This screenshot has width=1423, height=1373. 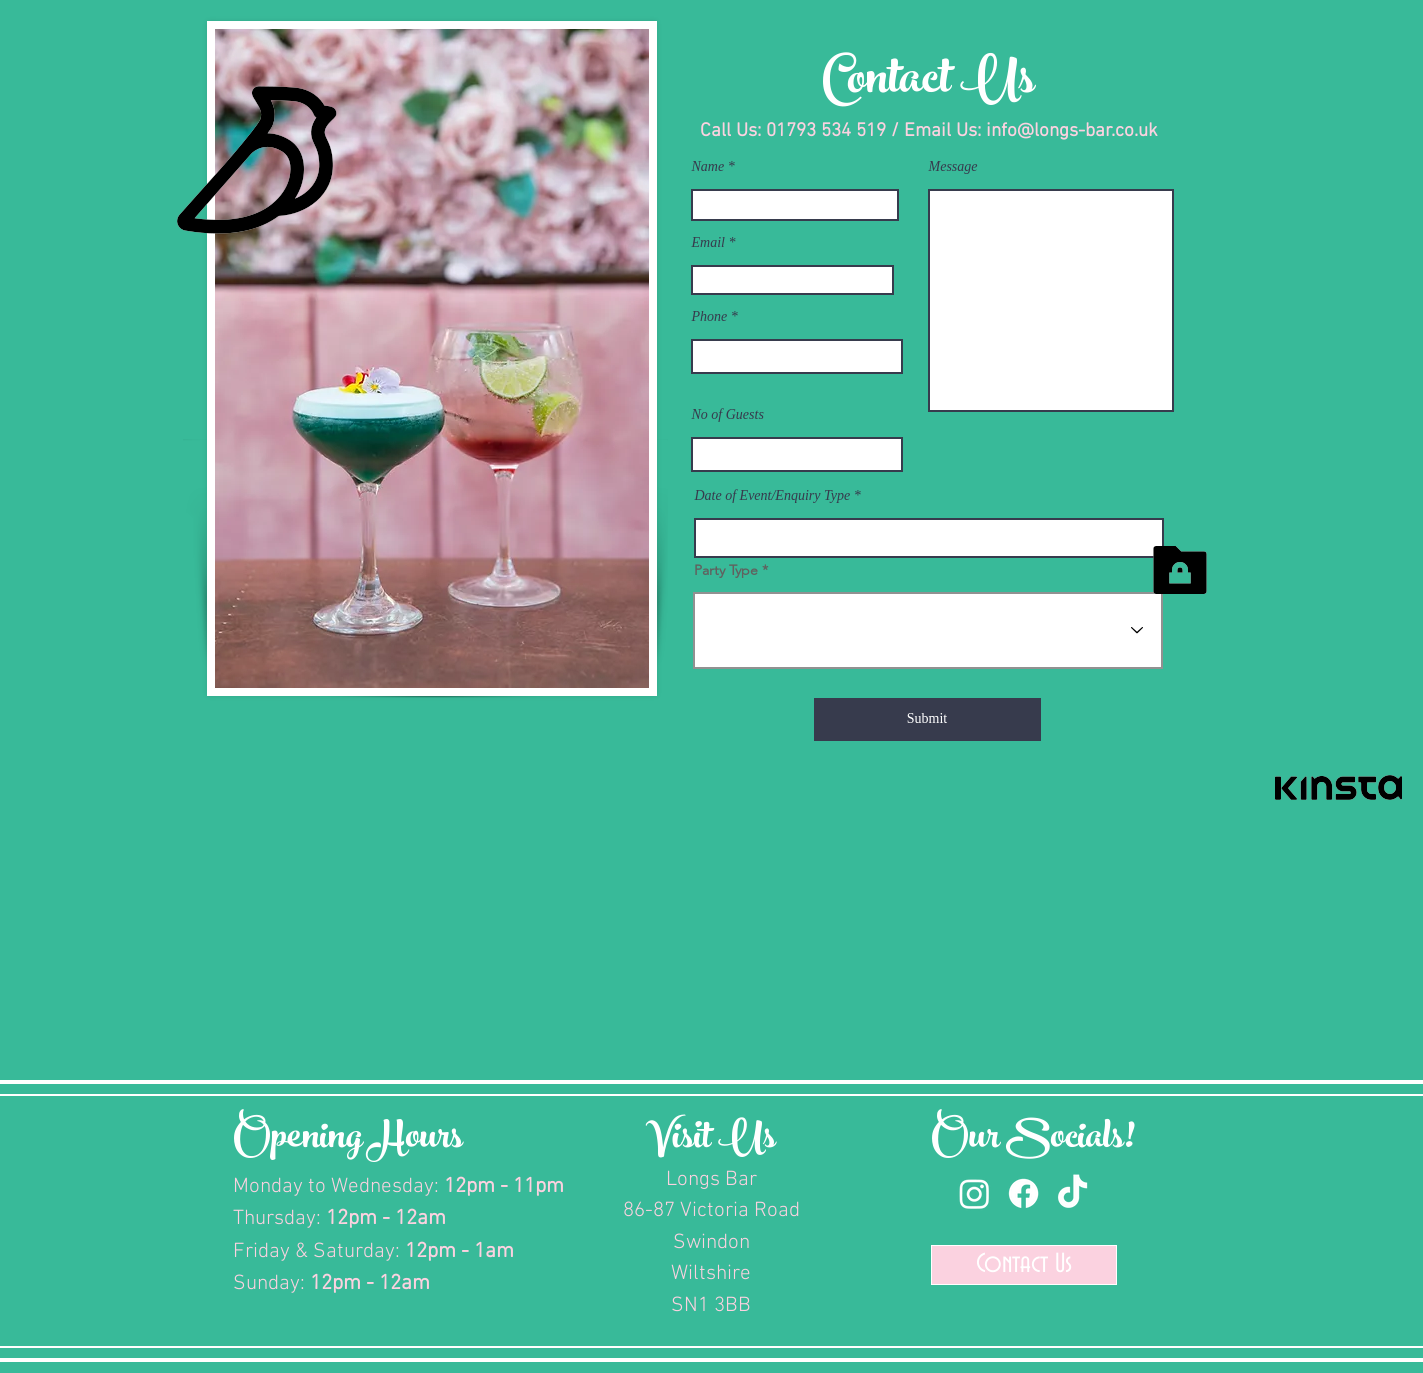 What do you see at coordinates (256, 156) in the screenshot?
I see `open yuque documentation platform` at bounding box center [256, 156].